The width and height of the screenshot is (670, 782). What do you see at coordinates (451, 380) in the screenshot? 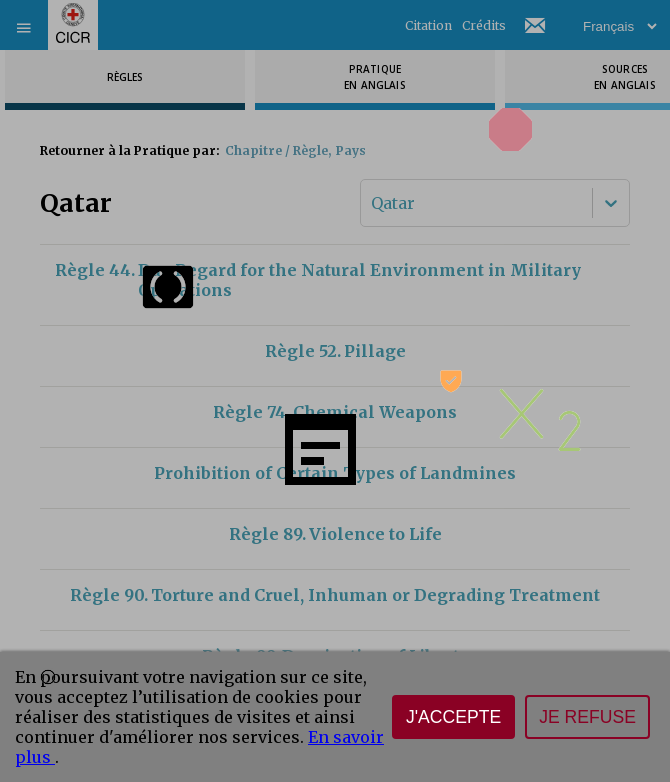
I see `indicates verified or secure status` at bounding box center [451, 380].